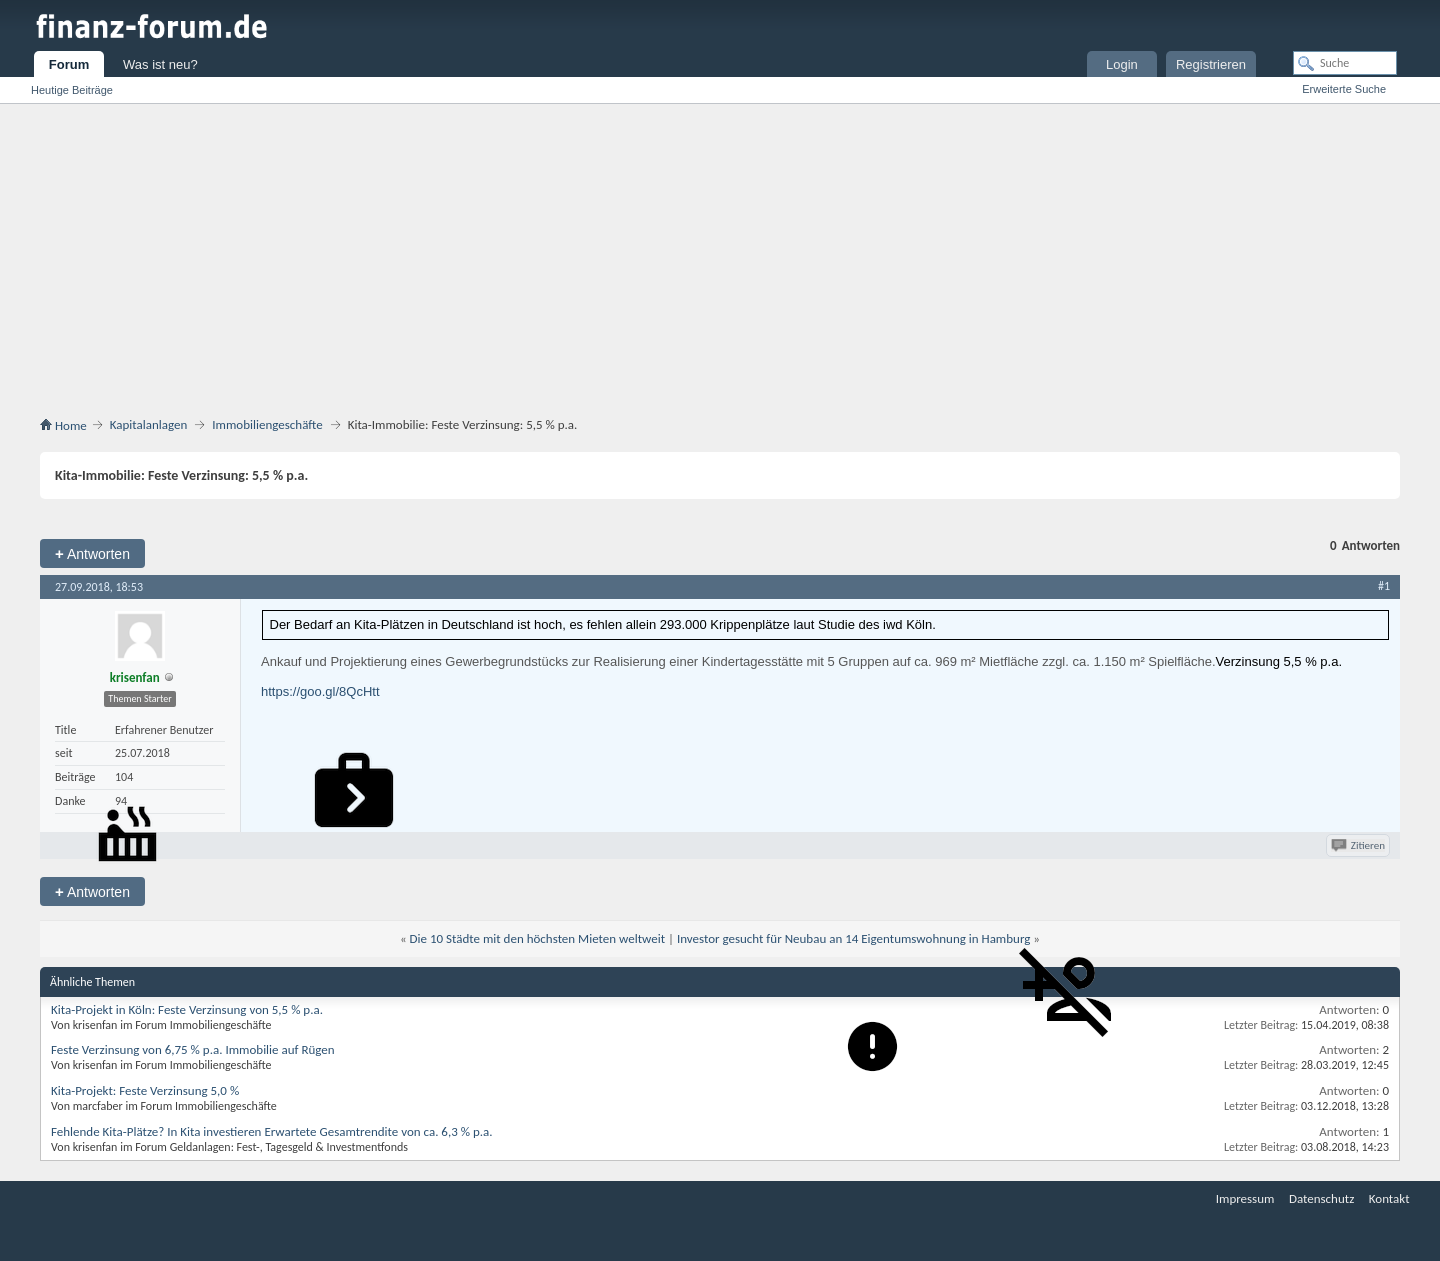 The image size is (1440, 1261). I want to click on indicates user cannot be added as a contact, so click(1067, 989).